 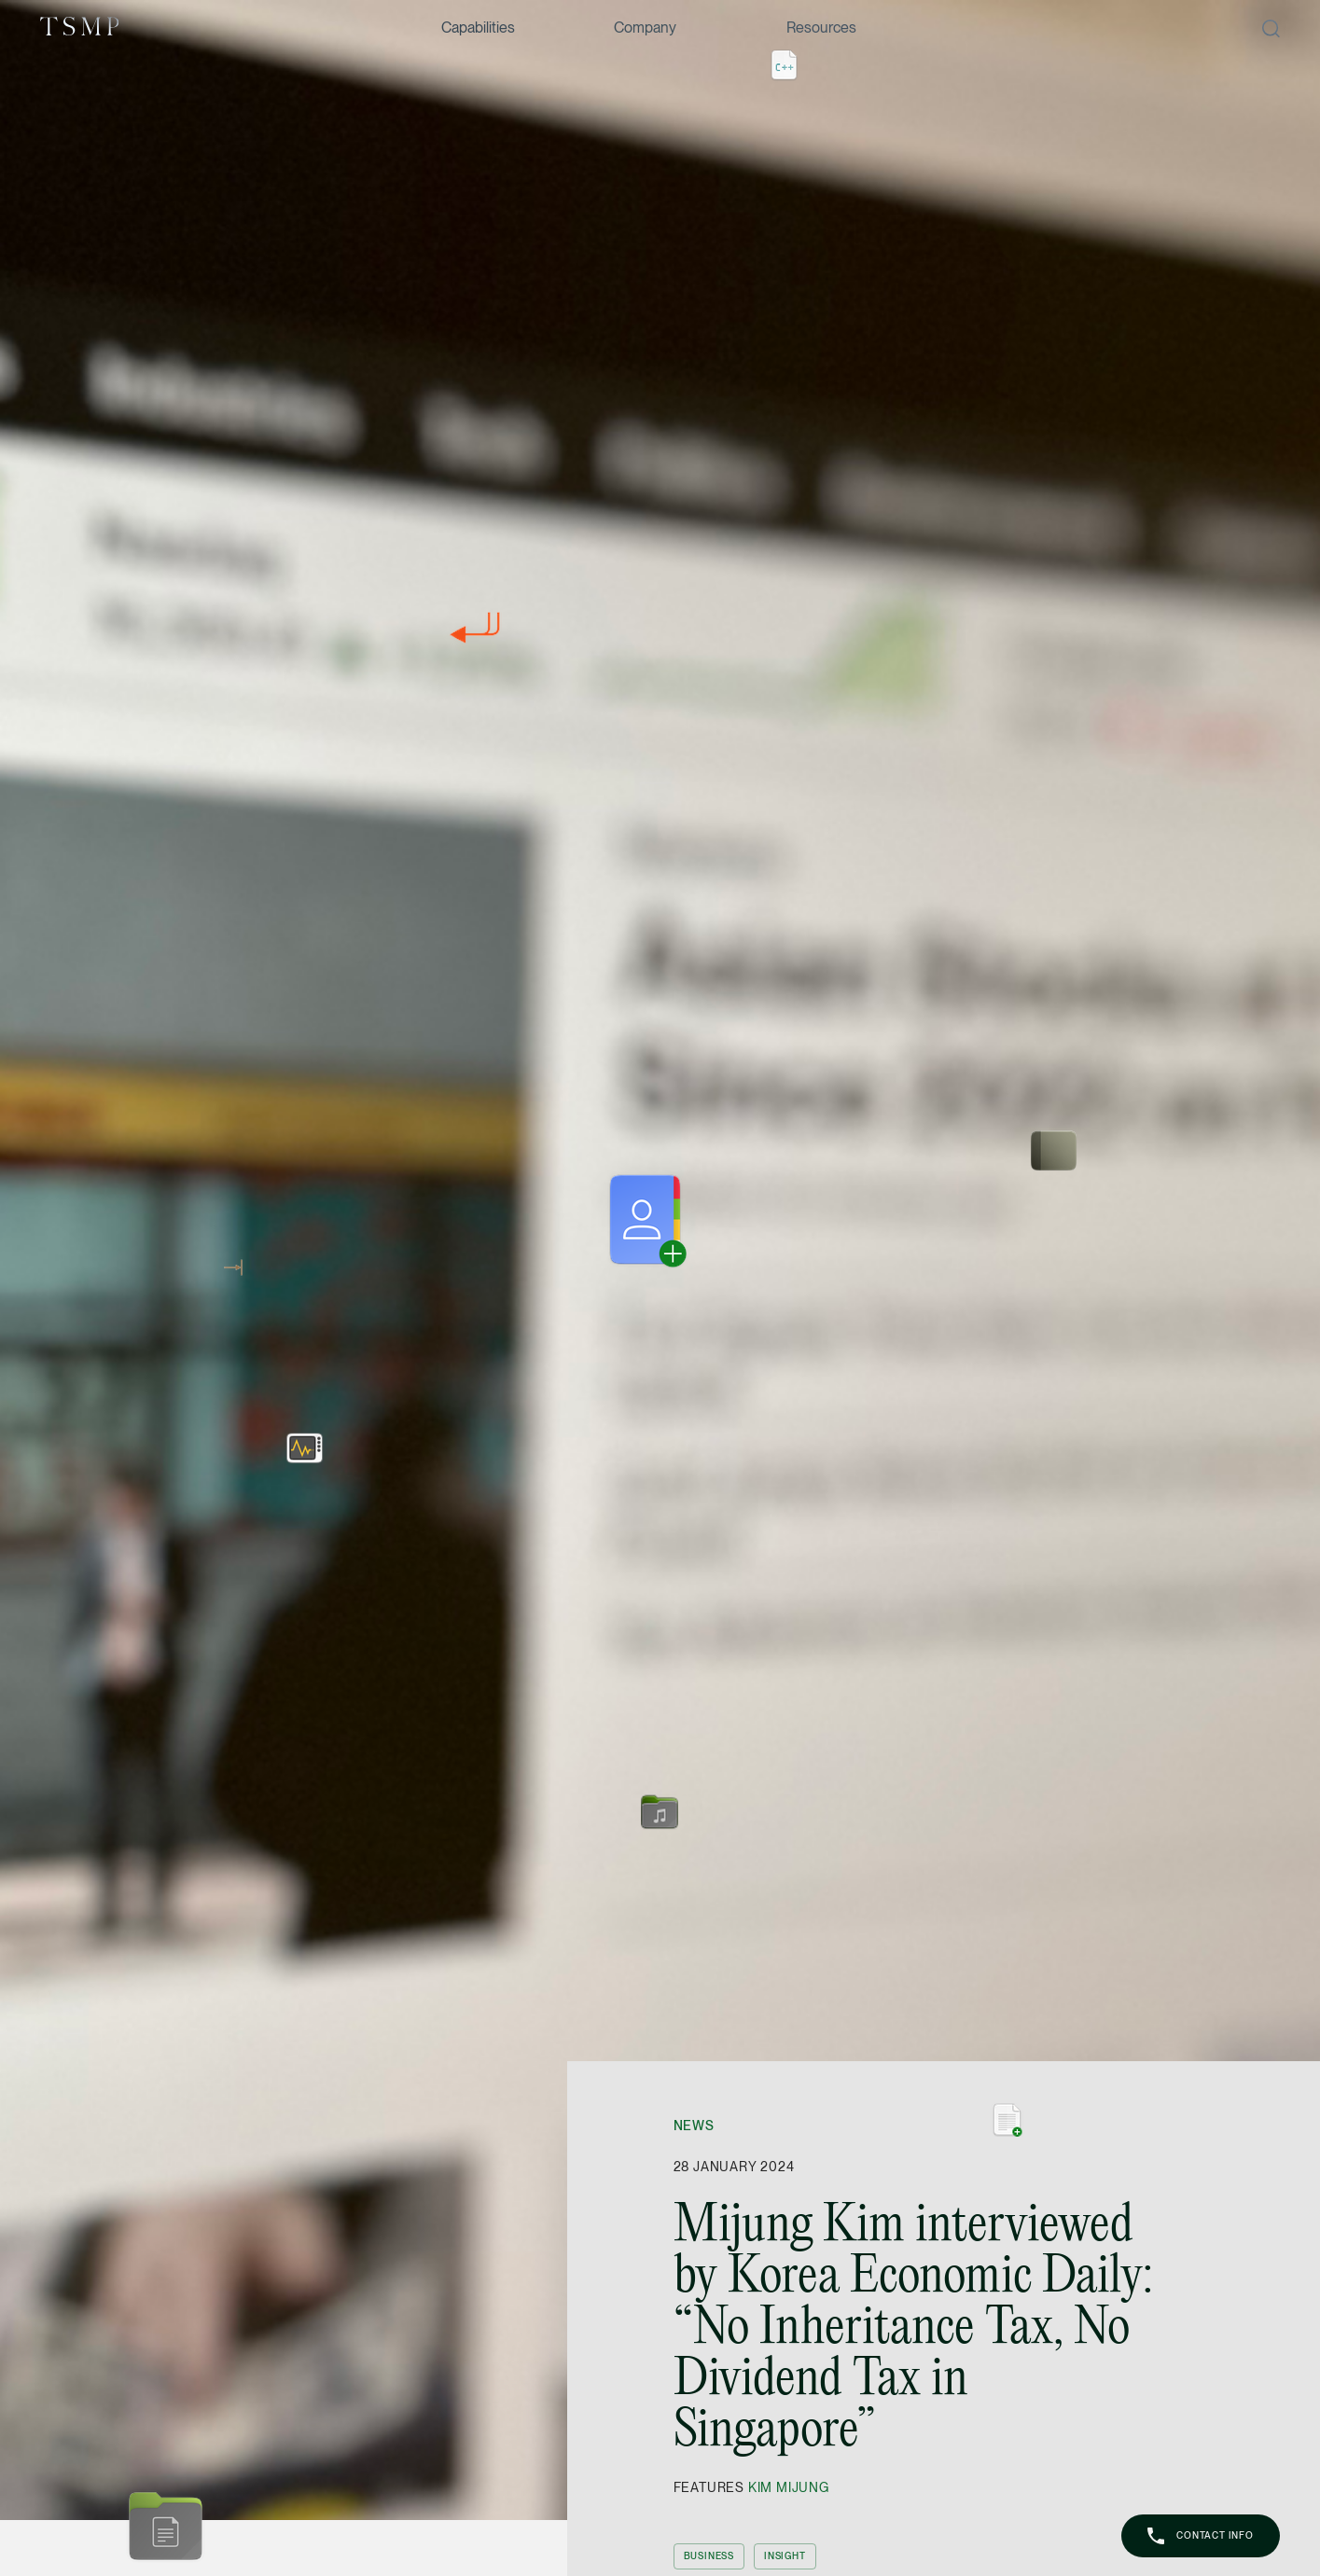 What do you see at coordinates (165, 2526) in the screenshot?
I see `open your documents folder` at bounding box center [165, 2526].